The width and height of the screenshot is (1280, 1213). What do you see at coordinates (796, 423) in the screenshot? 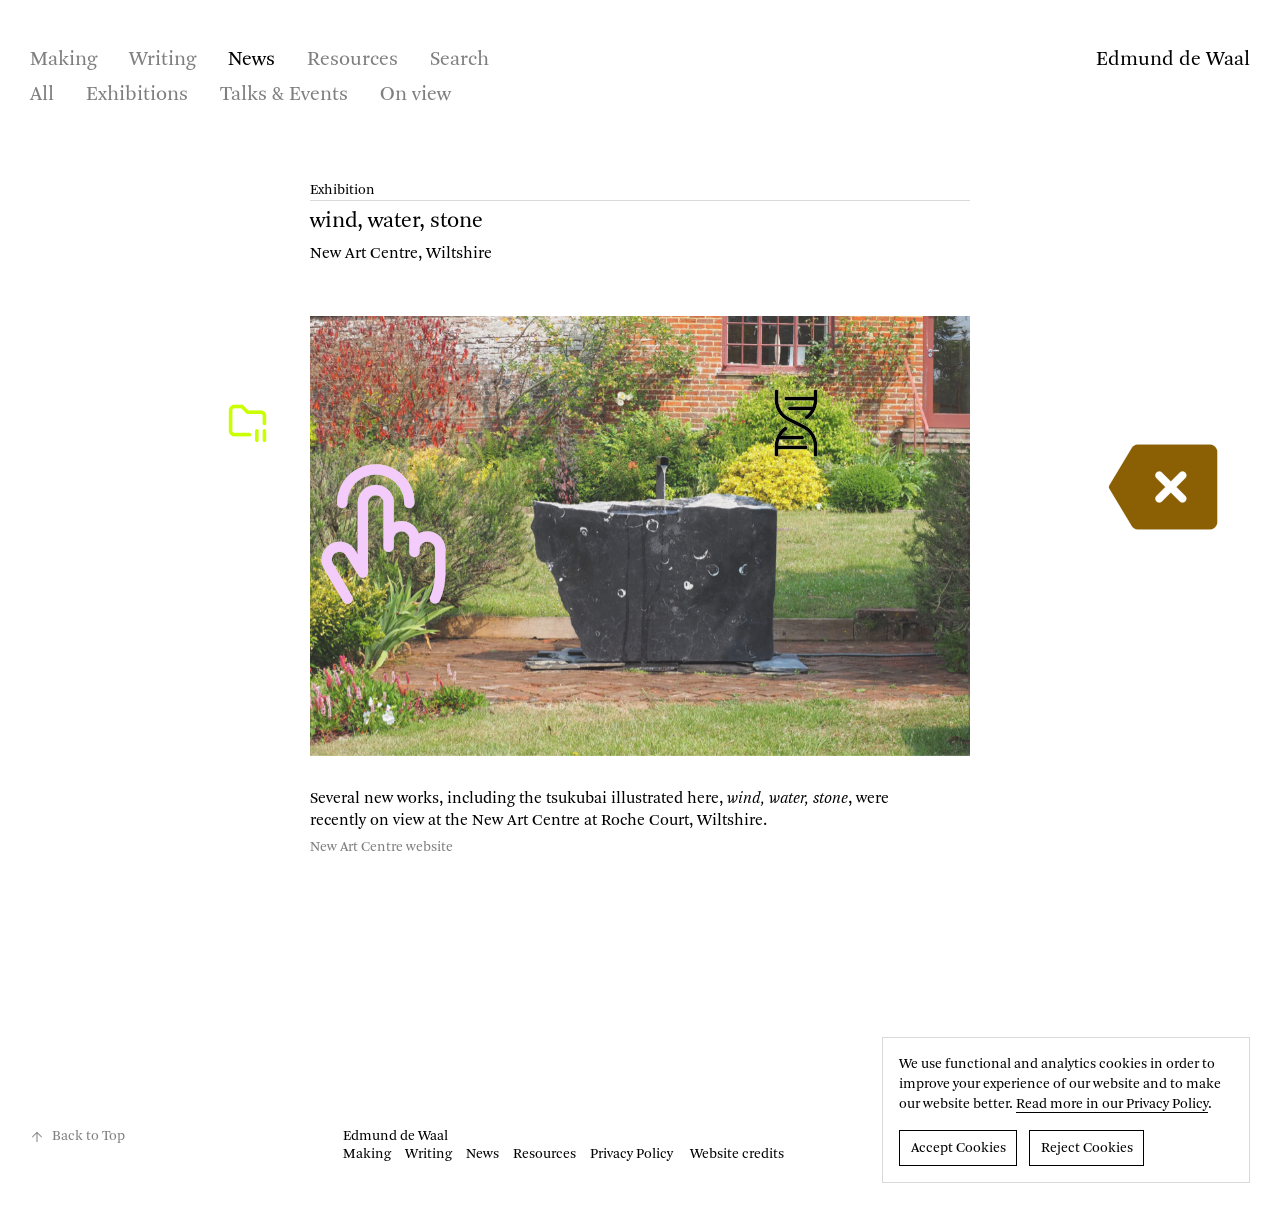
I see `access genetics or DNA-related features` at bounding box center [796, 423].